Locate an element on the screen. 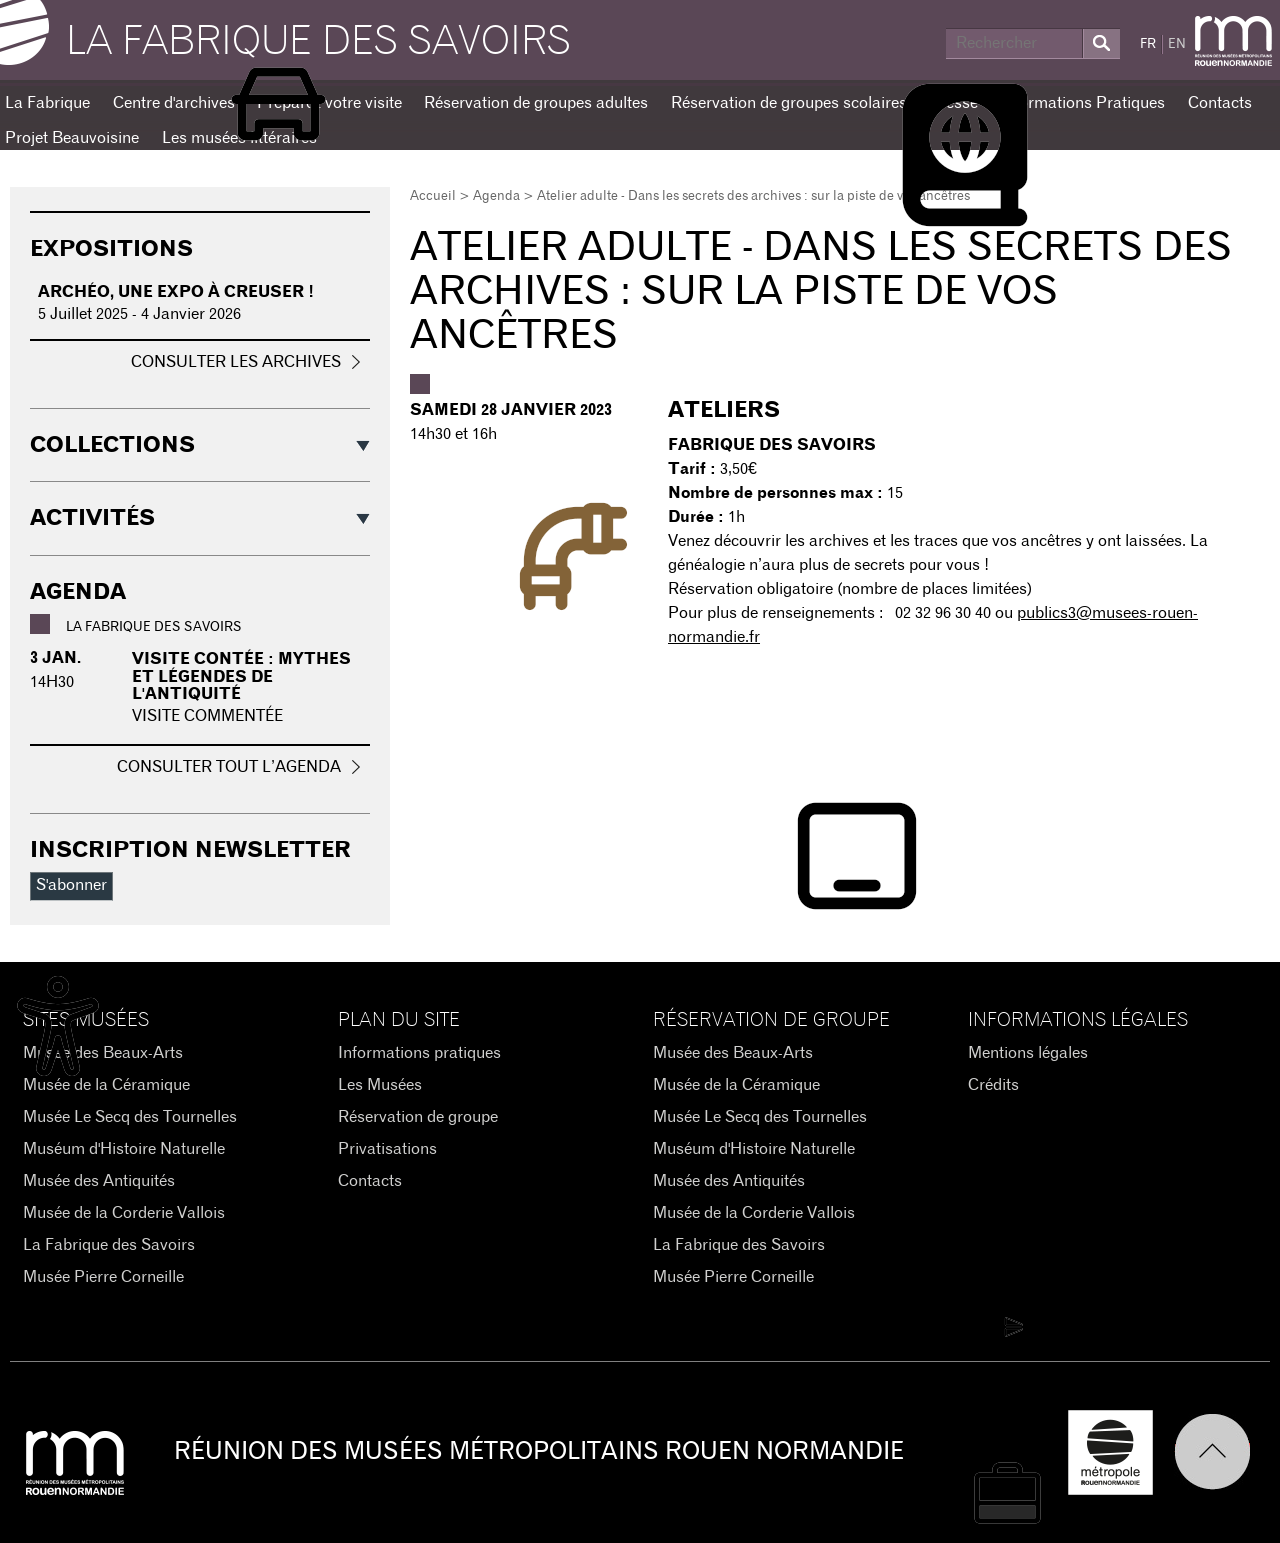 The height and width of the screenshot is (1543, 1280). flip image vertically is located at coordinates (1013, 1327).